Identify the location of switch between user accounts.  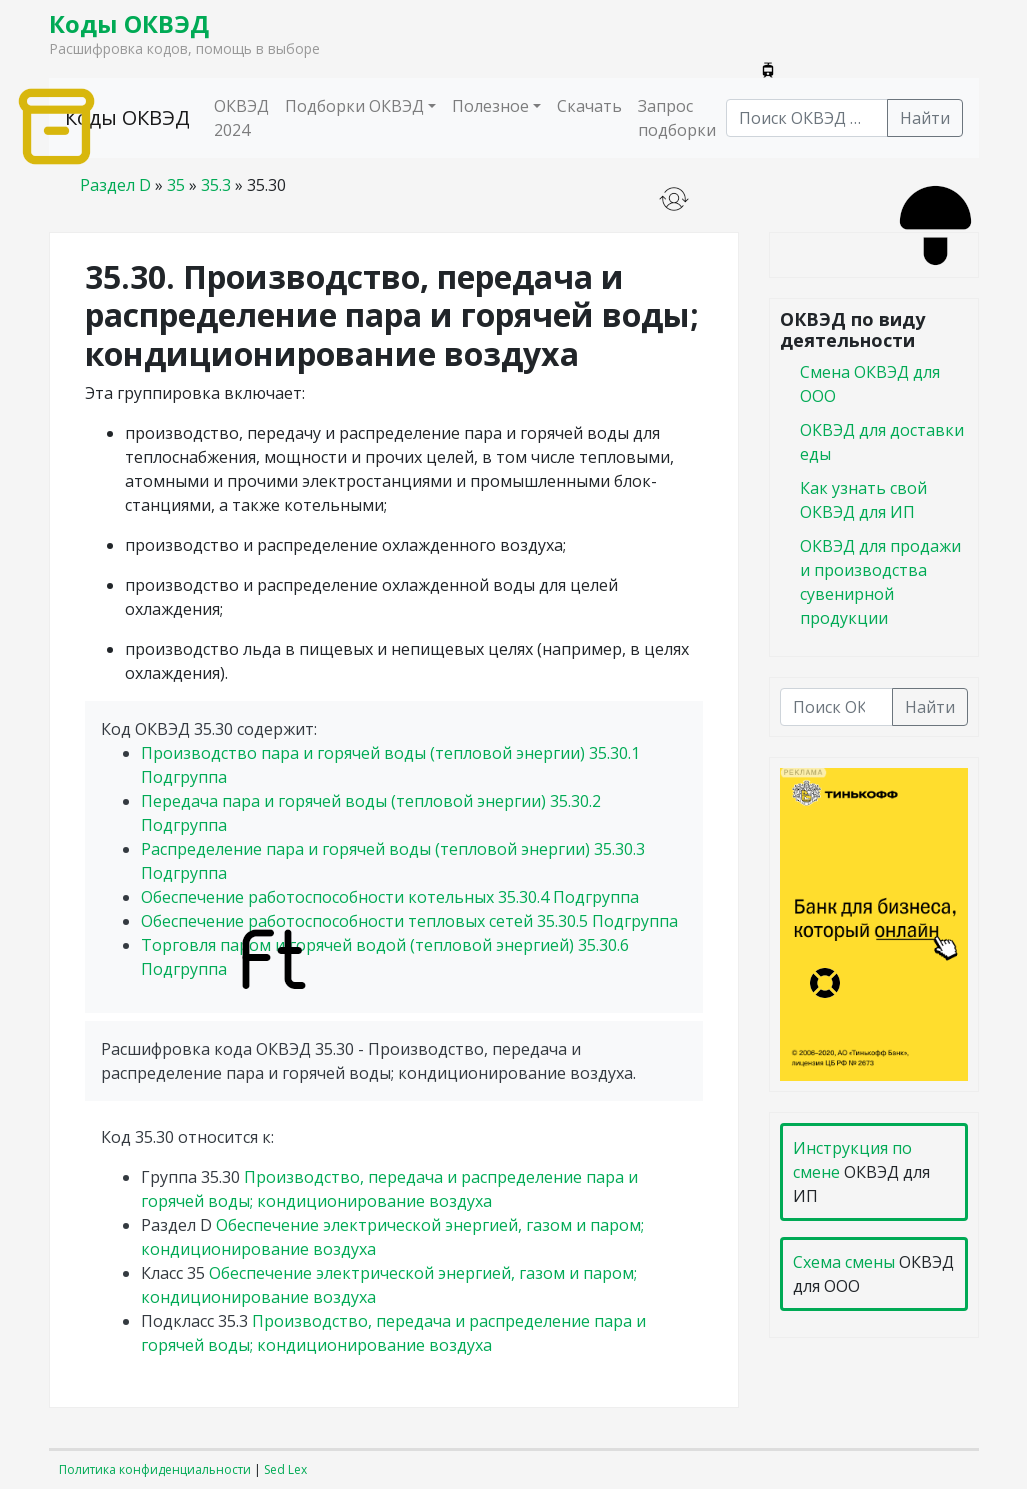
(674, 199).